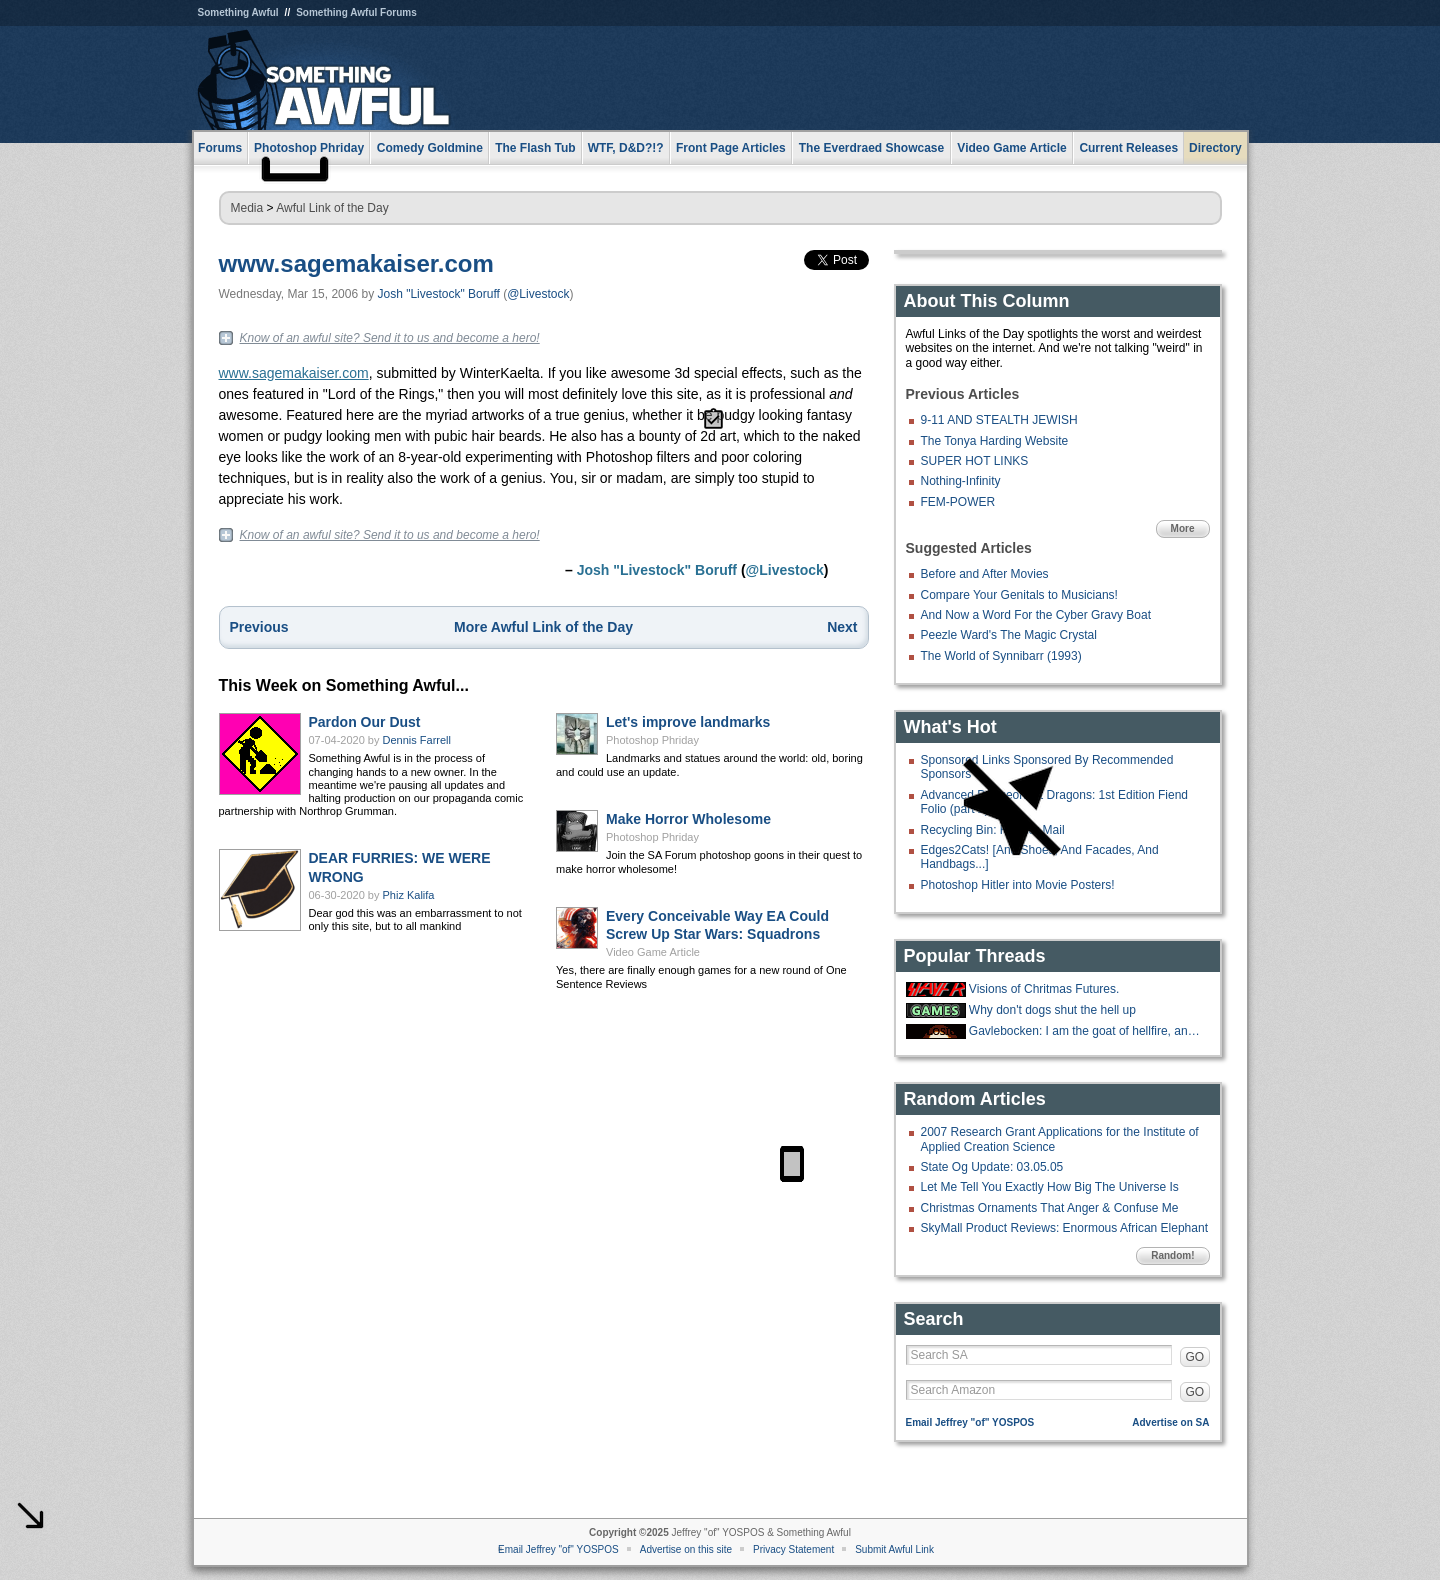  I want to click on indicates mobile device or smartphone view, so click(792, 1164).